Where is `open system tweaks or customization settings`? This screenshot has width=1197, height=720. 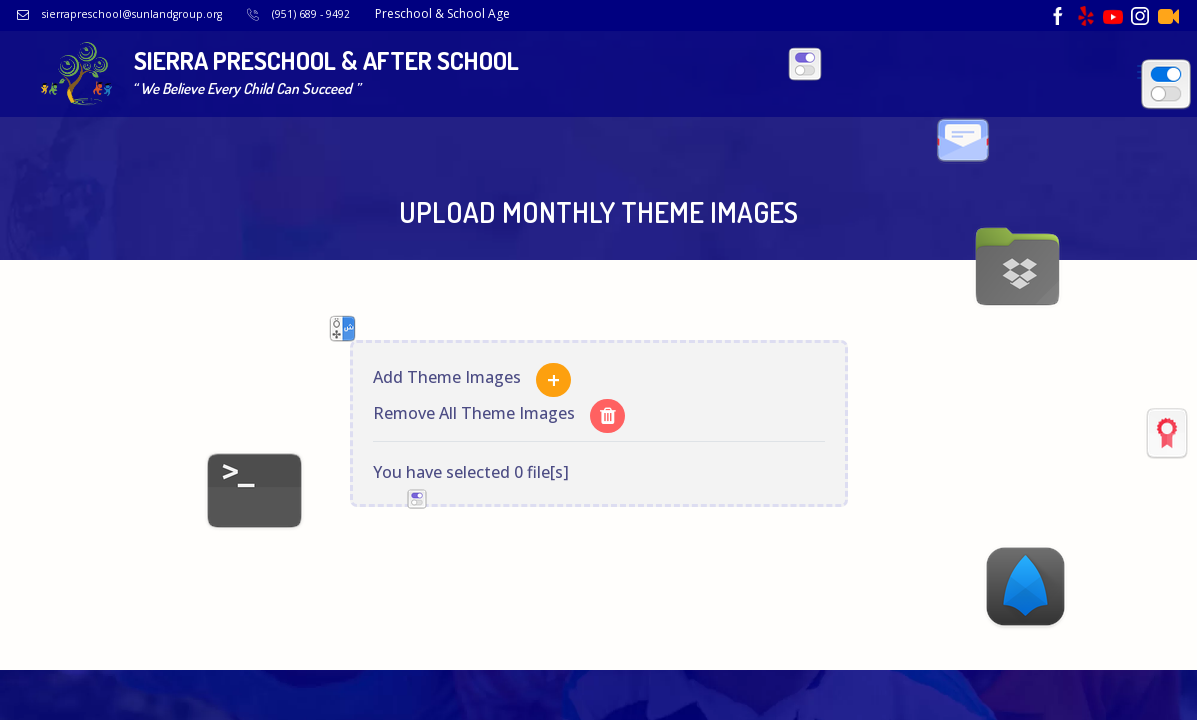 open system tweaks or customization settings is located at coordinates (805, 64).